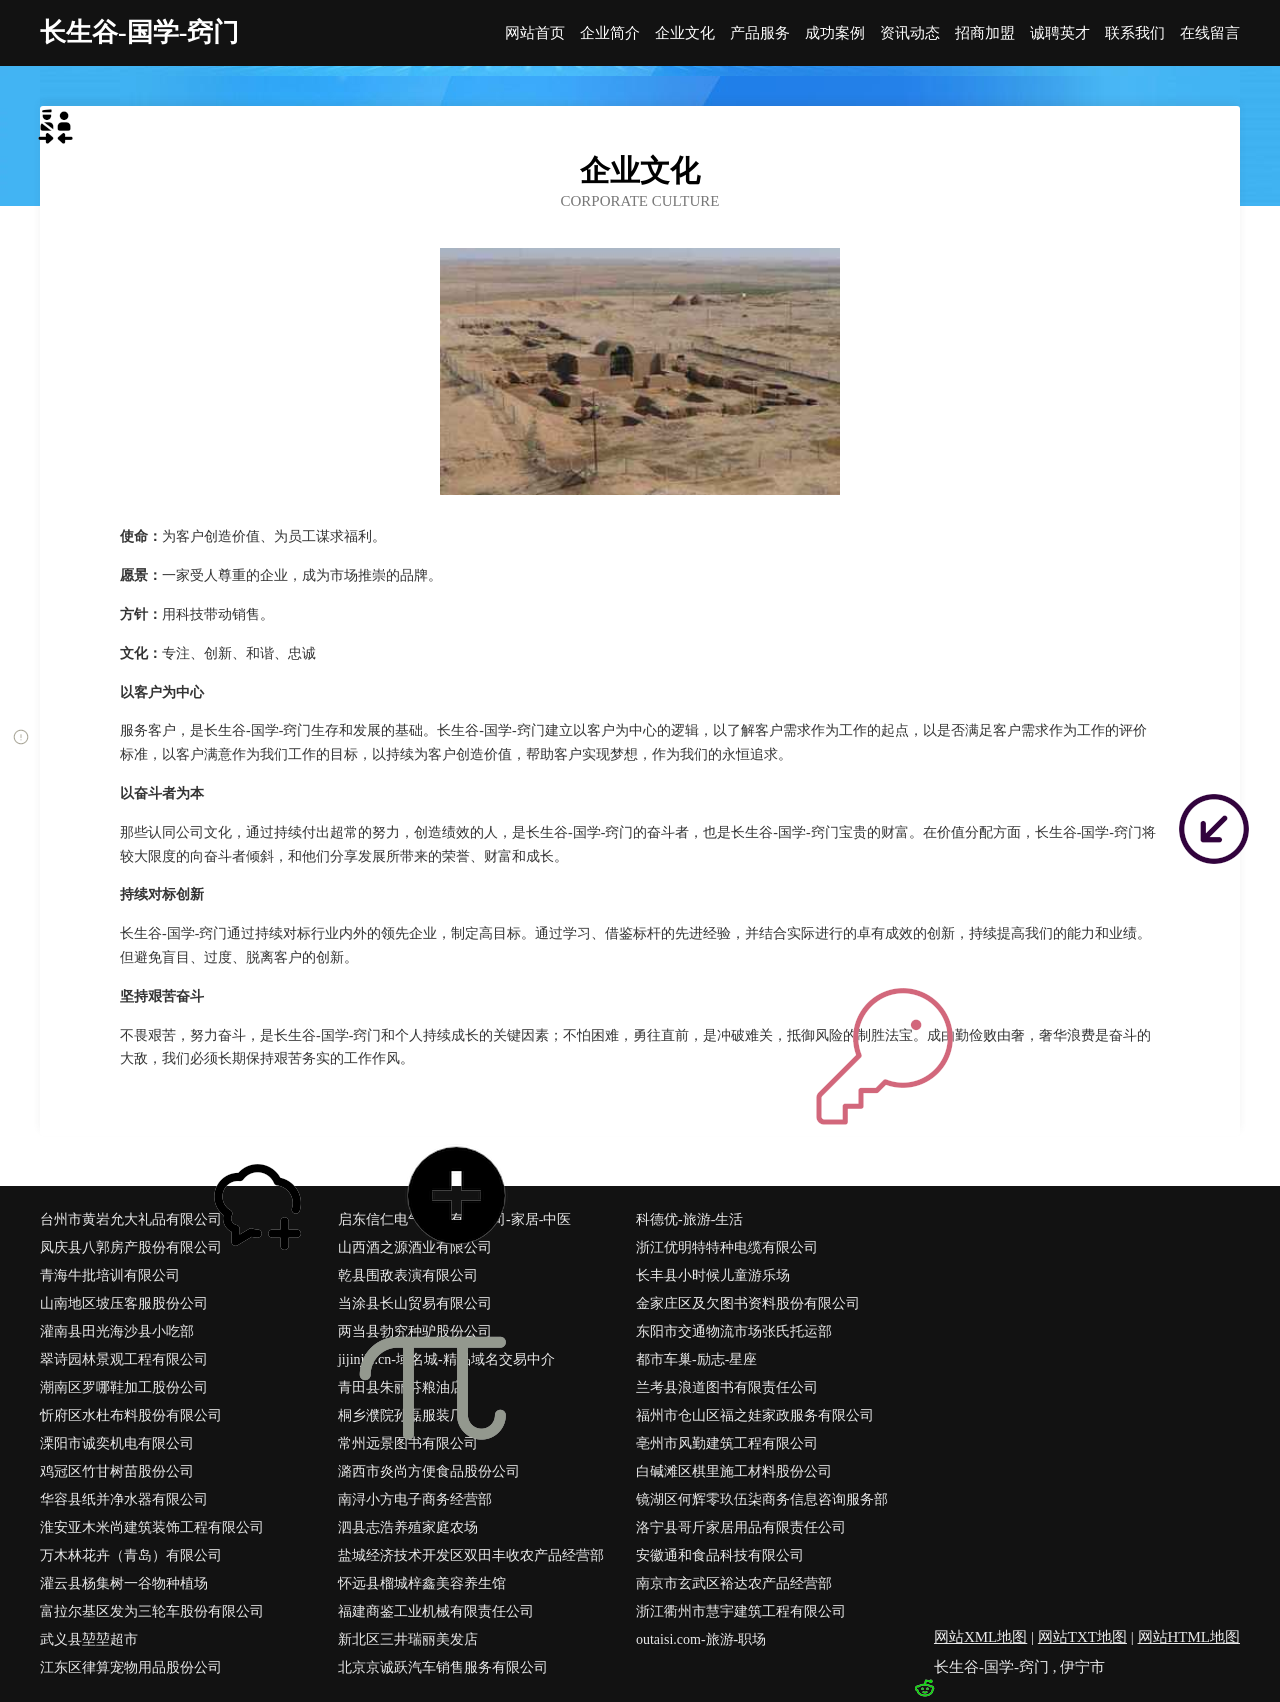  I want to click on military-to-civilian transition services, so click(55, 126).